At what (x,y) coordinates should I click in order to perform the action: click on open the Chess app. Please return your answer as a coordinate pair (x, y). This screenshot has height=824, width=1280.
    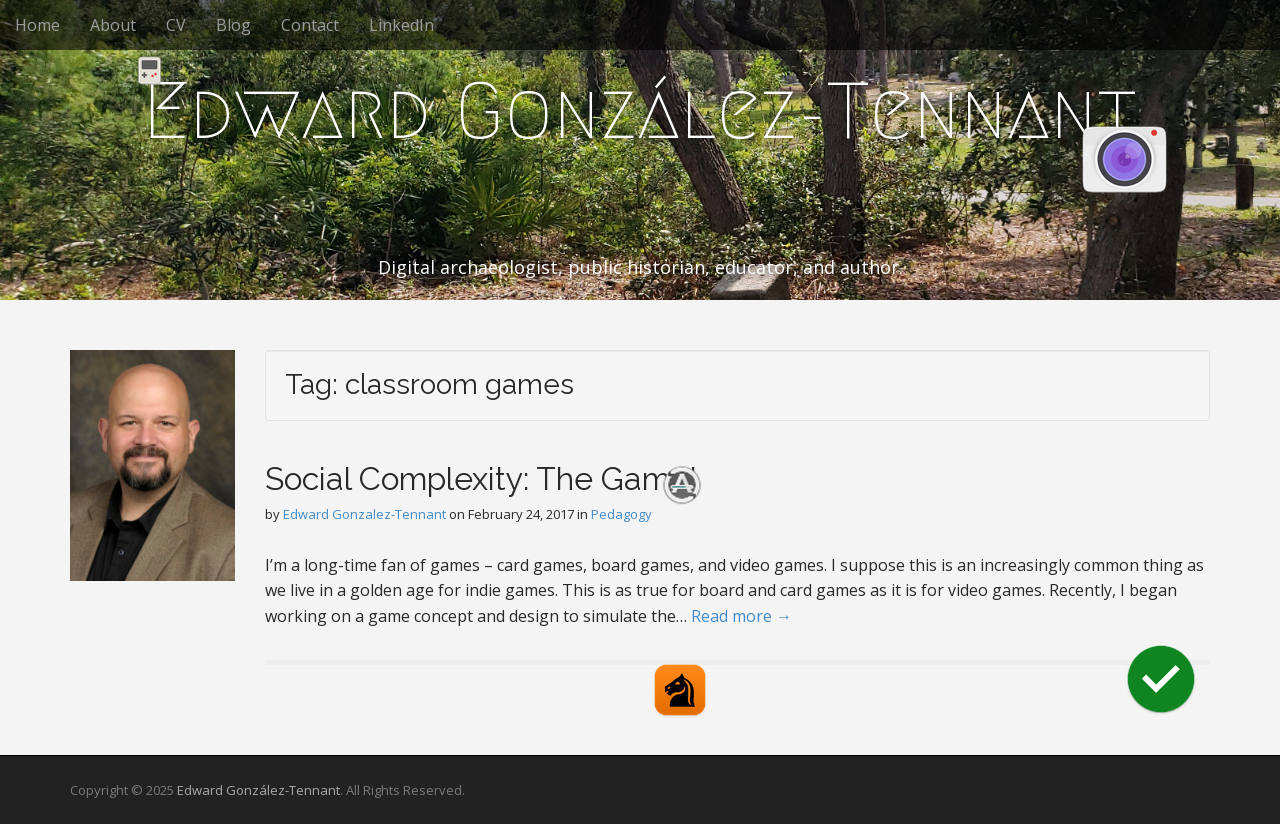
    Looking at the image, I should click on (680, 690).